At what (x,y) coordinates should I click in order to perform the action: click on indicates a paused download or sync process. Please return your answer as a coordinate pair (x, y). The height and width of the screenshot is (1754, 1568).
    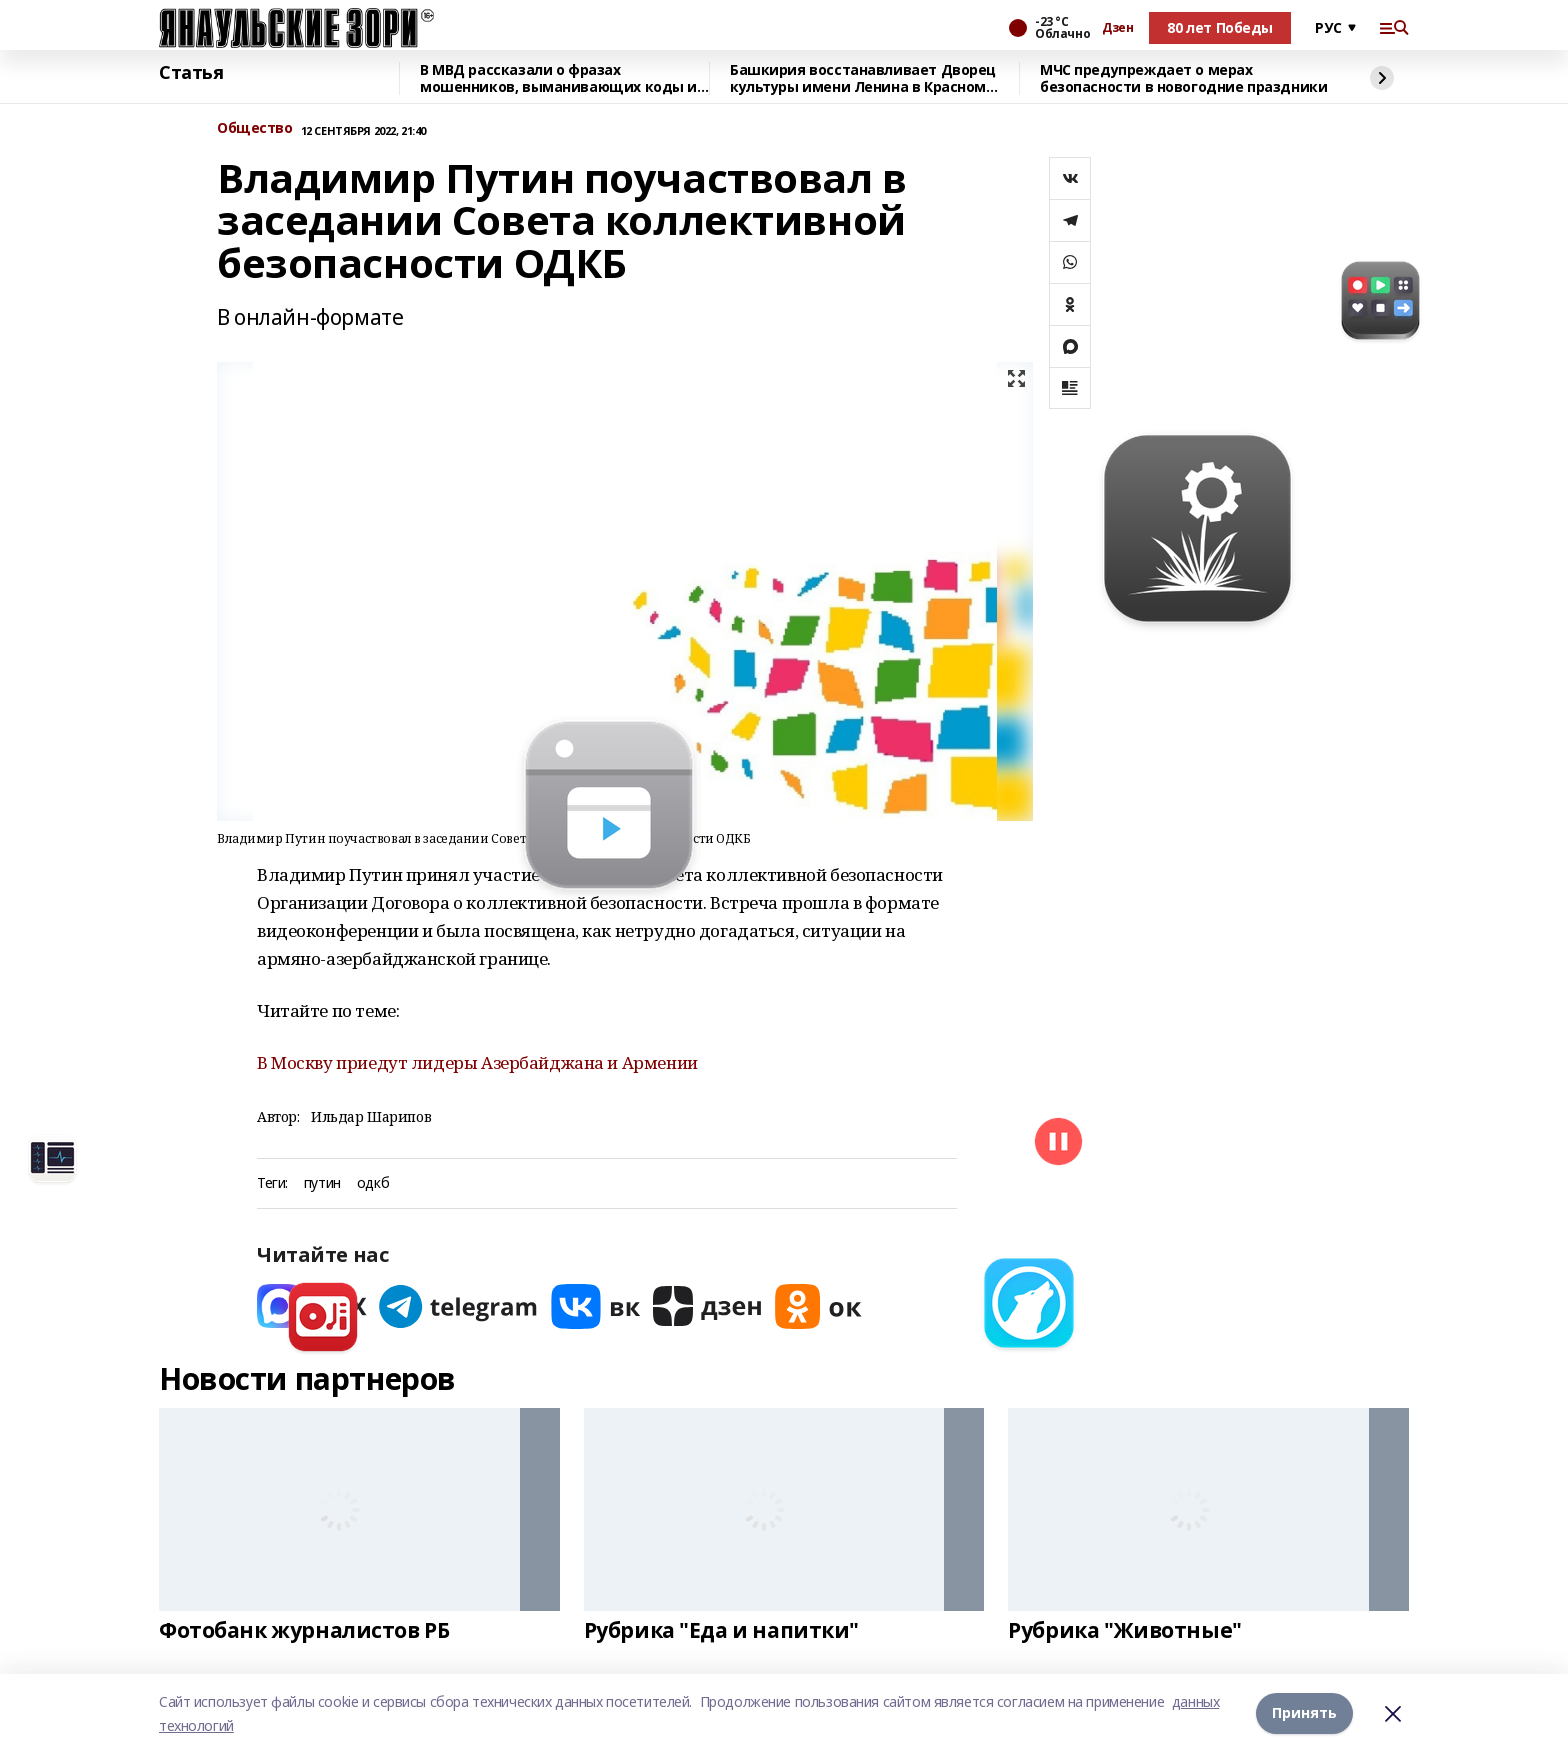
    Looking at the image, I should click on (1058, 1141).